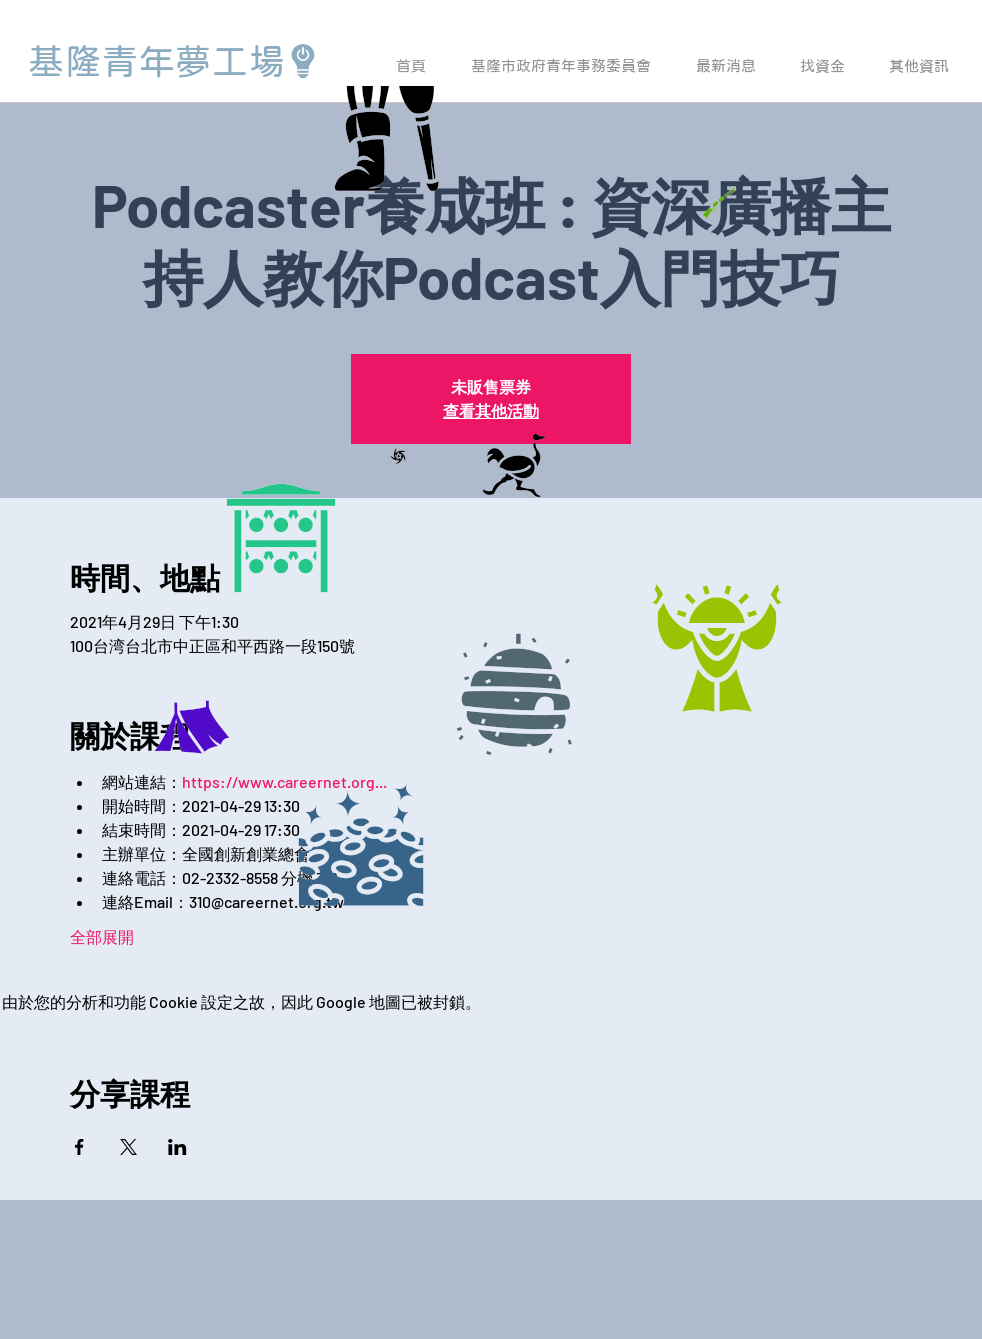 The width and height of the screenshot is (982, 1339). What do you see at coordinates (719, 203) in the screenshot?
I see `select rifle weapon in game inventory` at bounding box center [719, 203].